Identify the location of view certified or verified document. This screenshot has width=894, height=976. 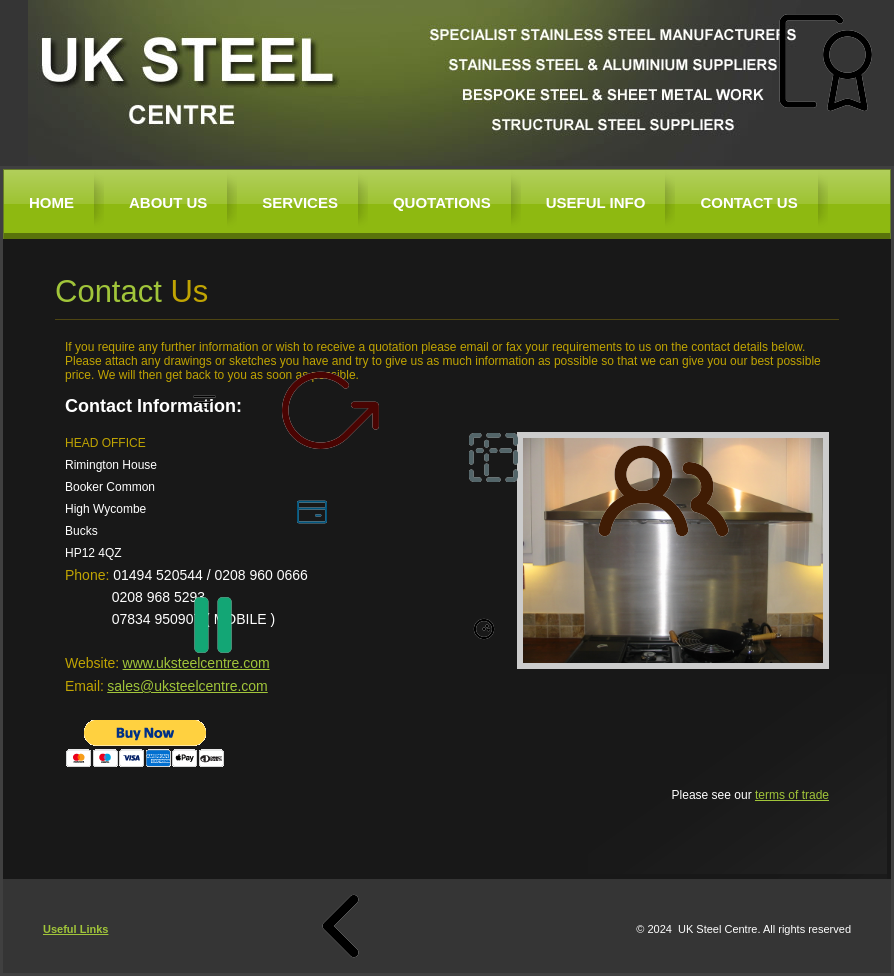
(822, 61).